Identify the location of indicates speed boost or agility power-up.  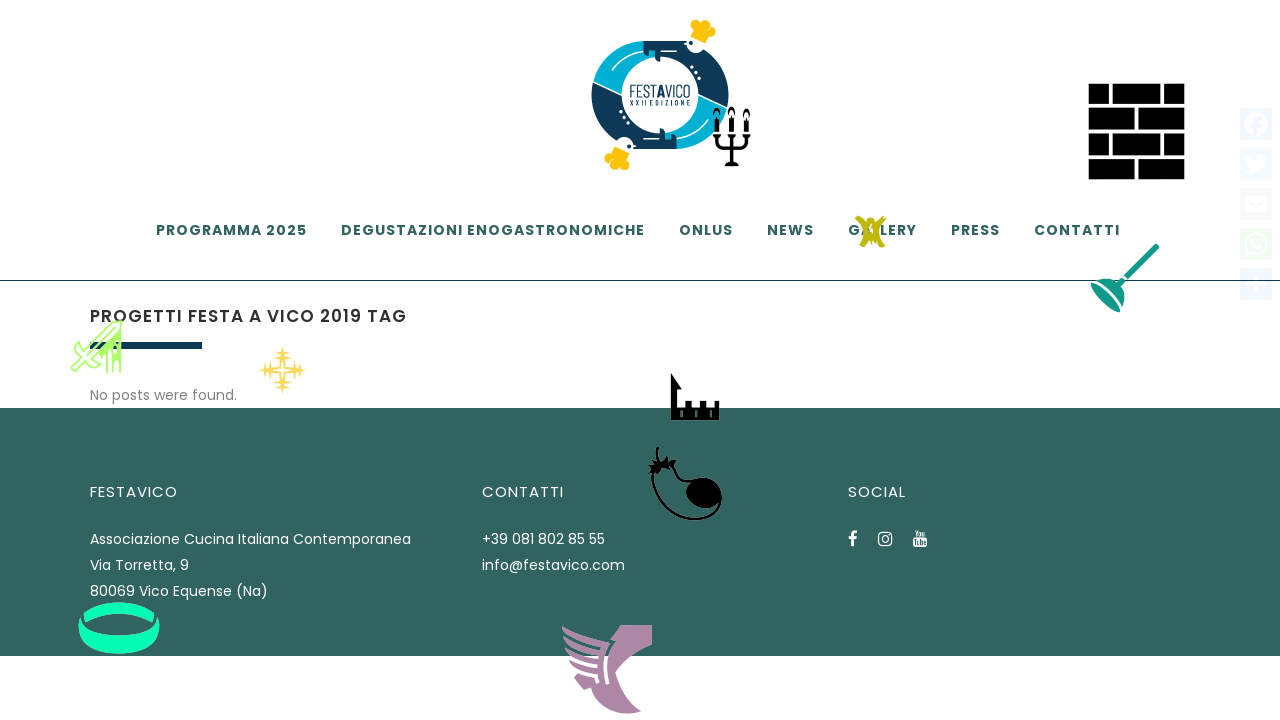
(606, 669).